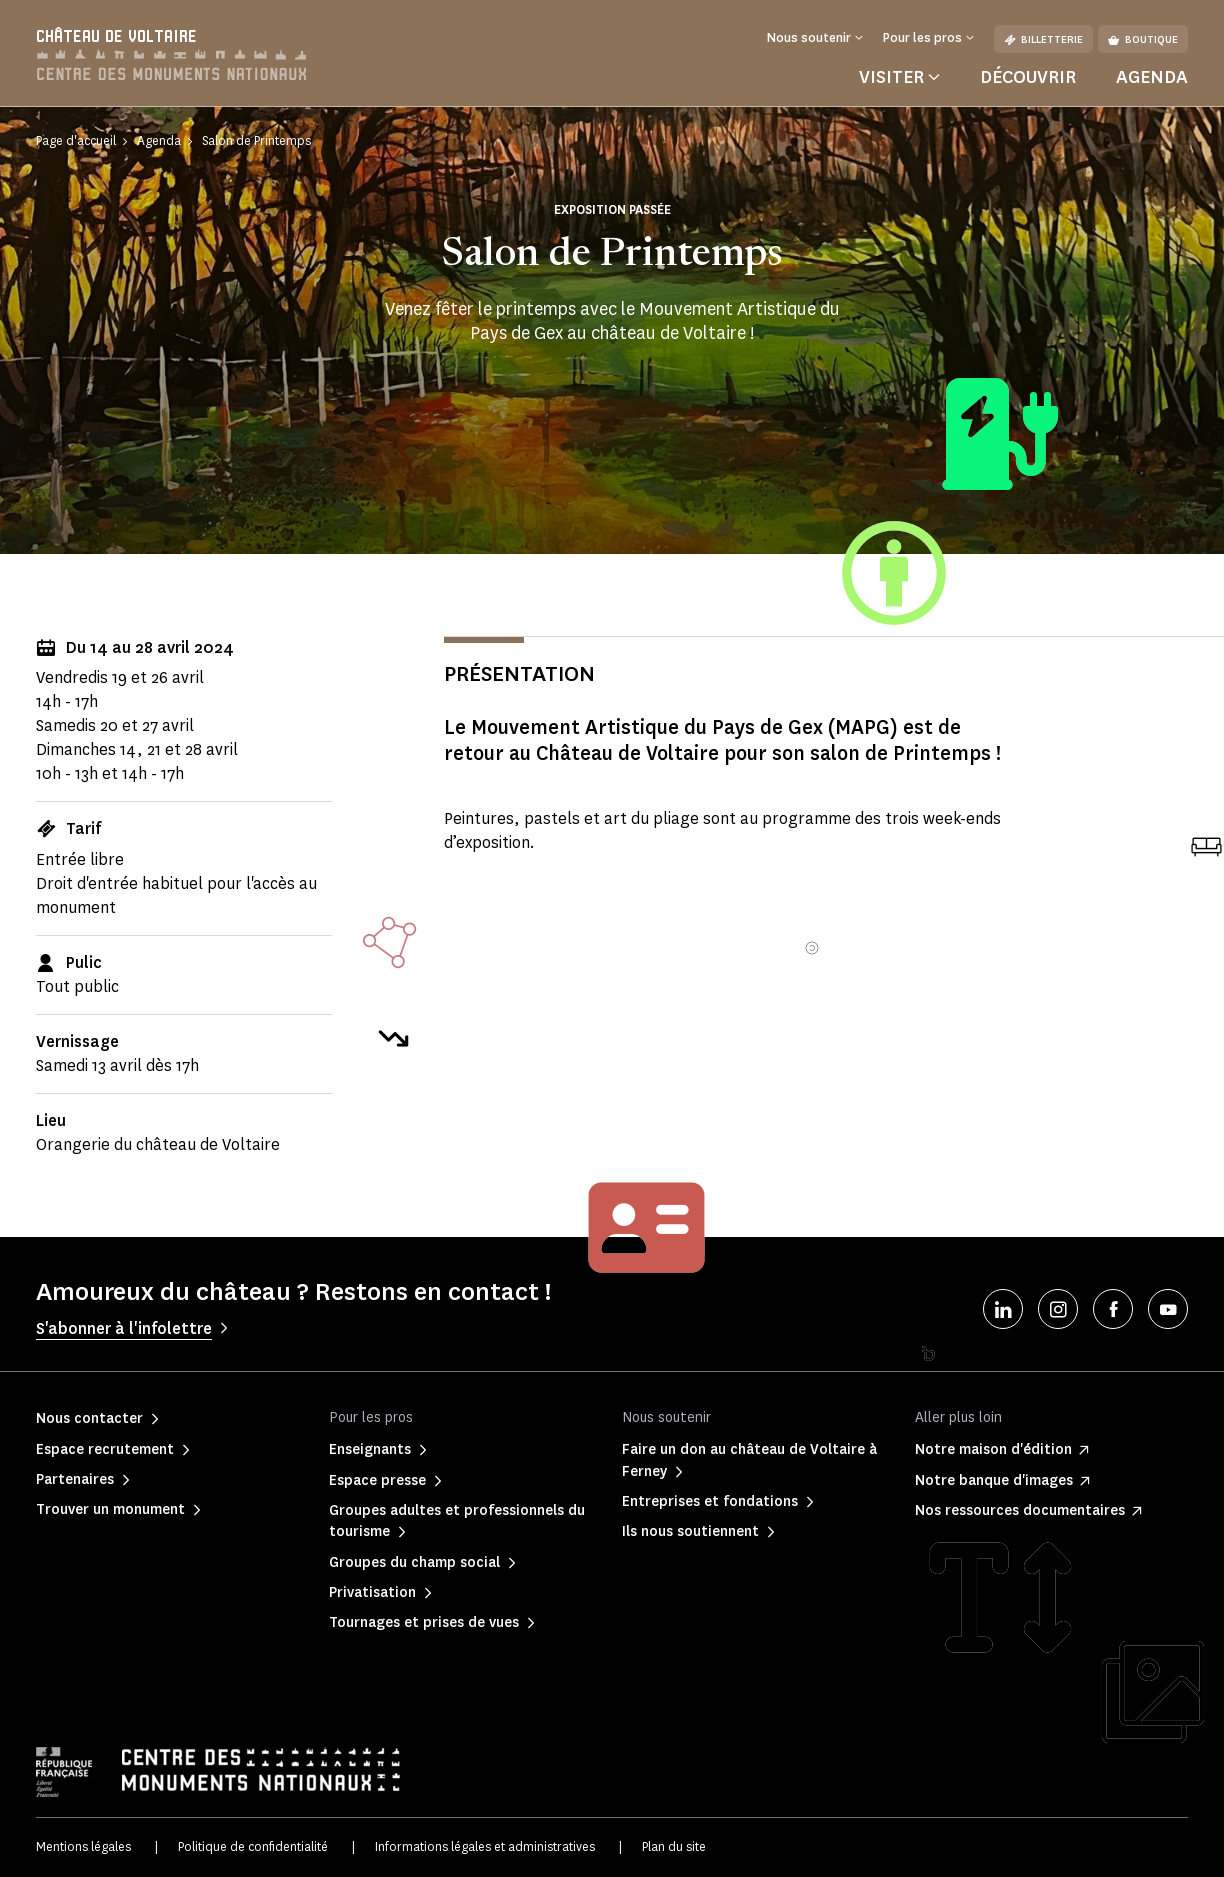 This screenshot has width=1224, height=1877. Describe the element at coordinates (894, 573) in the screenshot. I see `creative commons attribution license indicator` at that location.